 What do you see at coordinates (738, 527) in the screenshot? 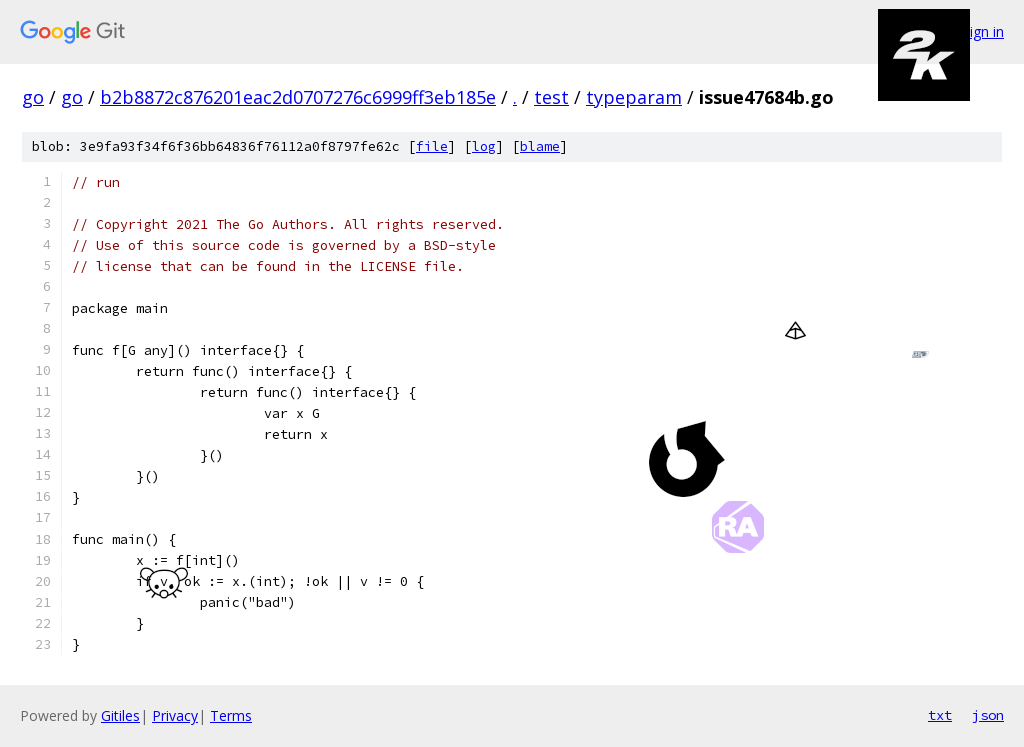
I see `visit rockwell automation website` at bounding box center [738, 527].